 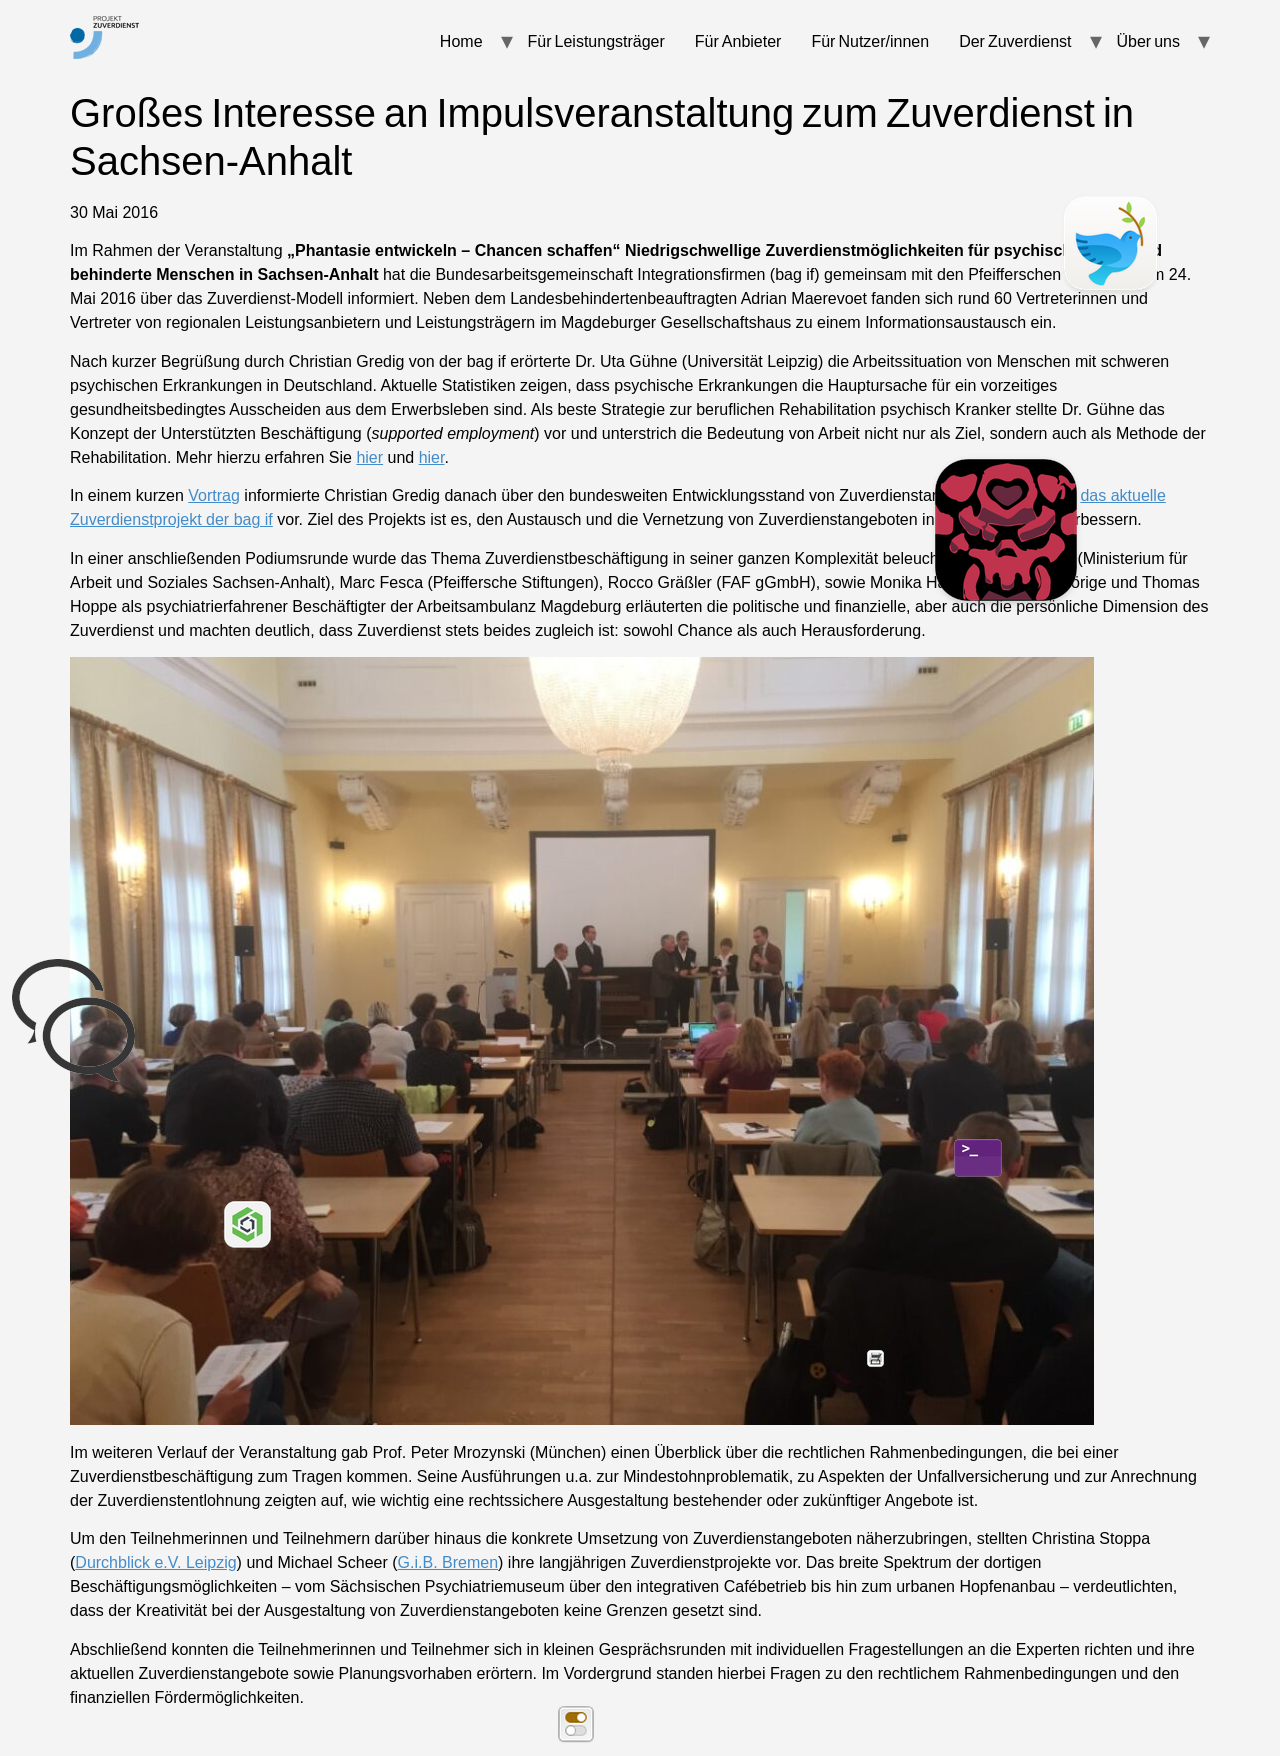 What do you see at coordinates (576, 1724) in the screenshot?
I see `open unity tweak tool settings` at bounding box center [576, 1724].